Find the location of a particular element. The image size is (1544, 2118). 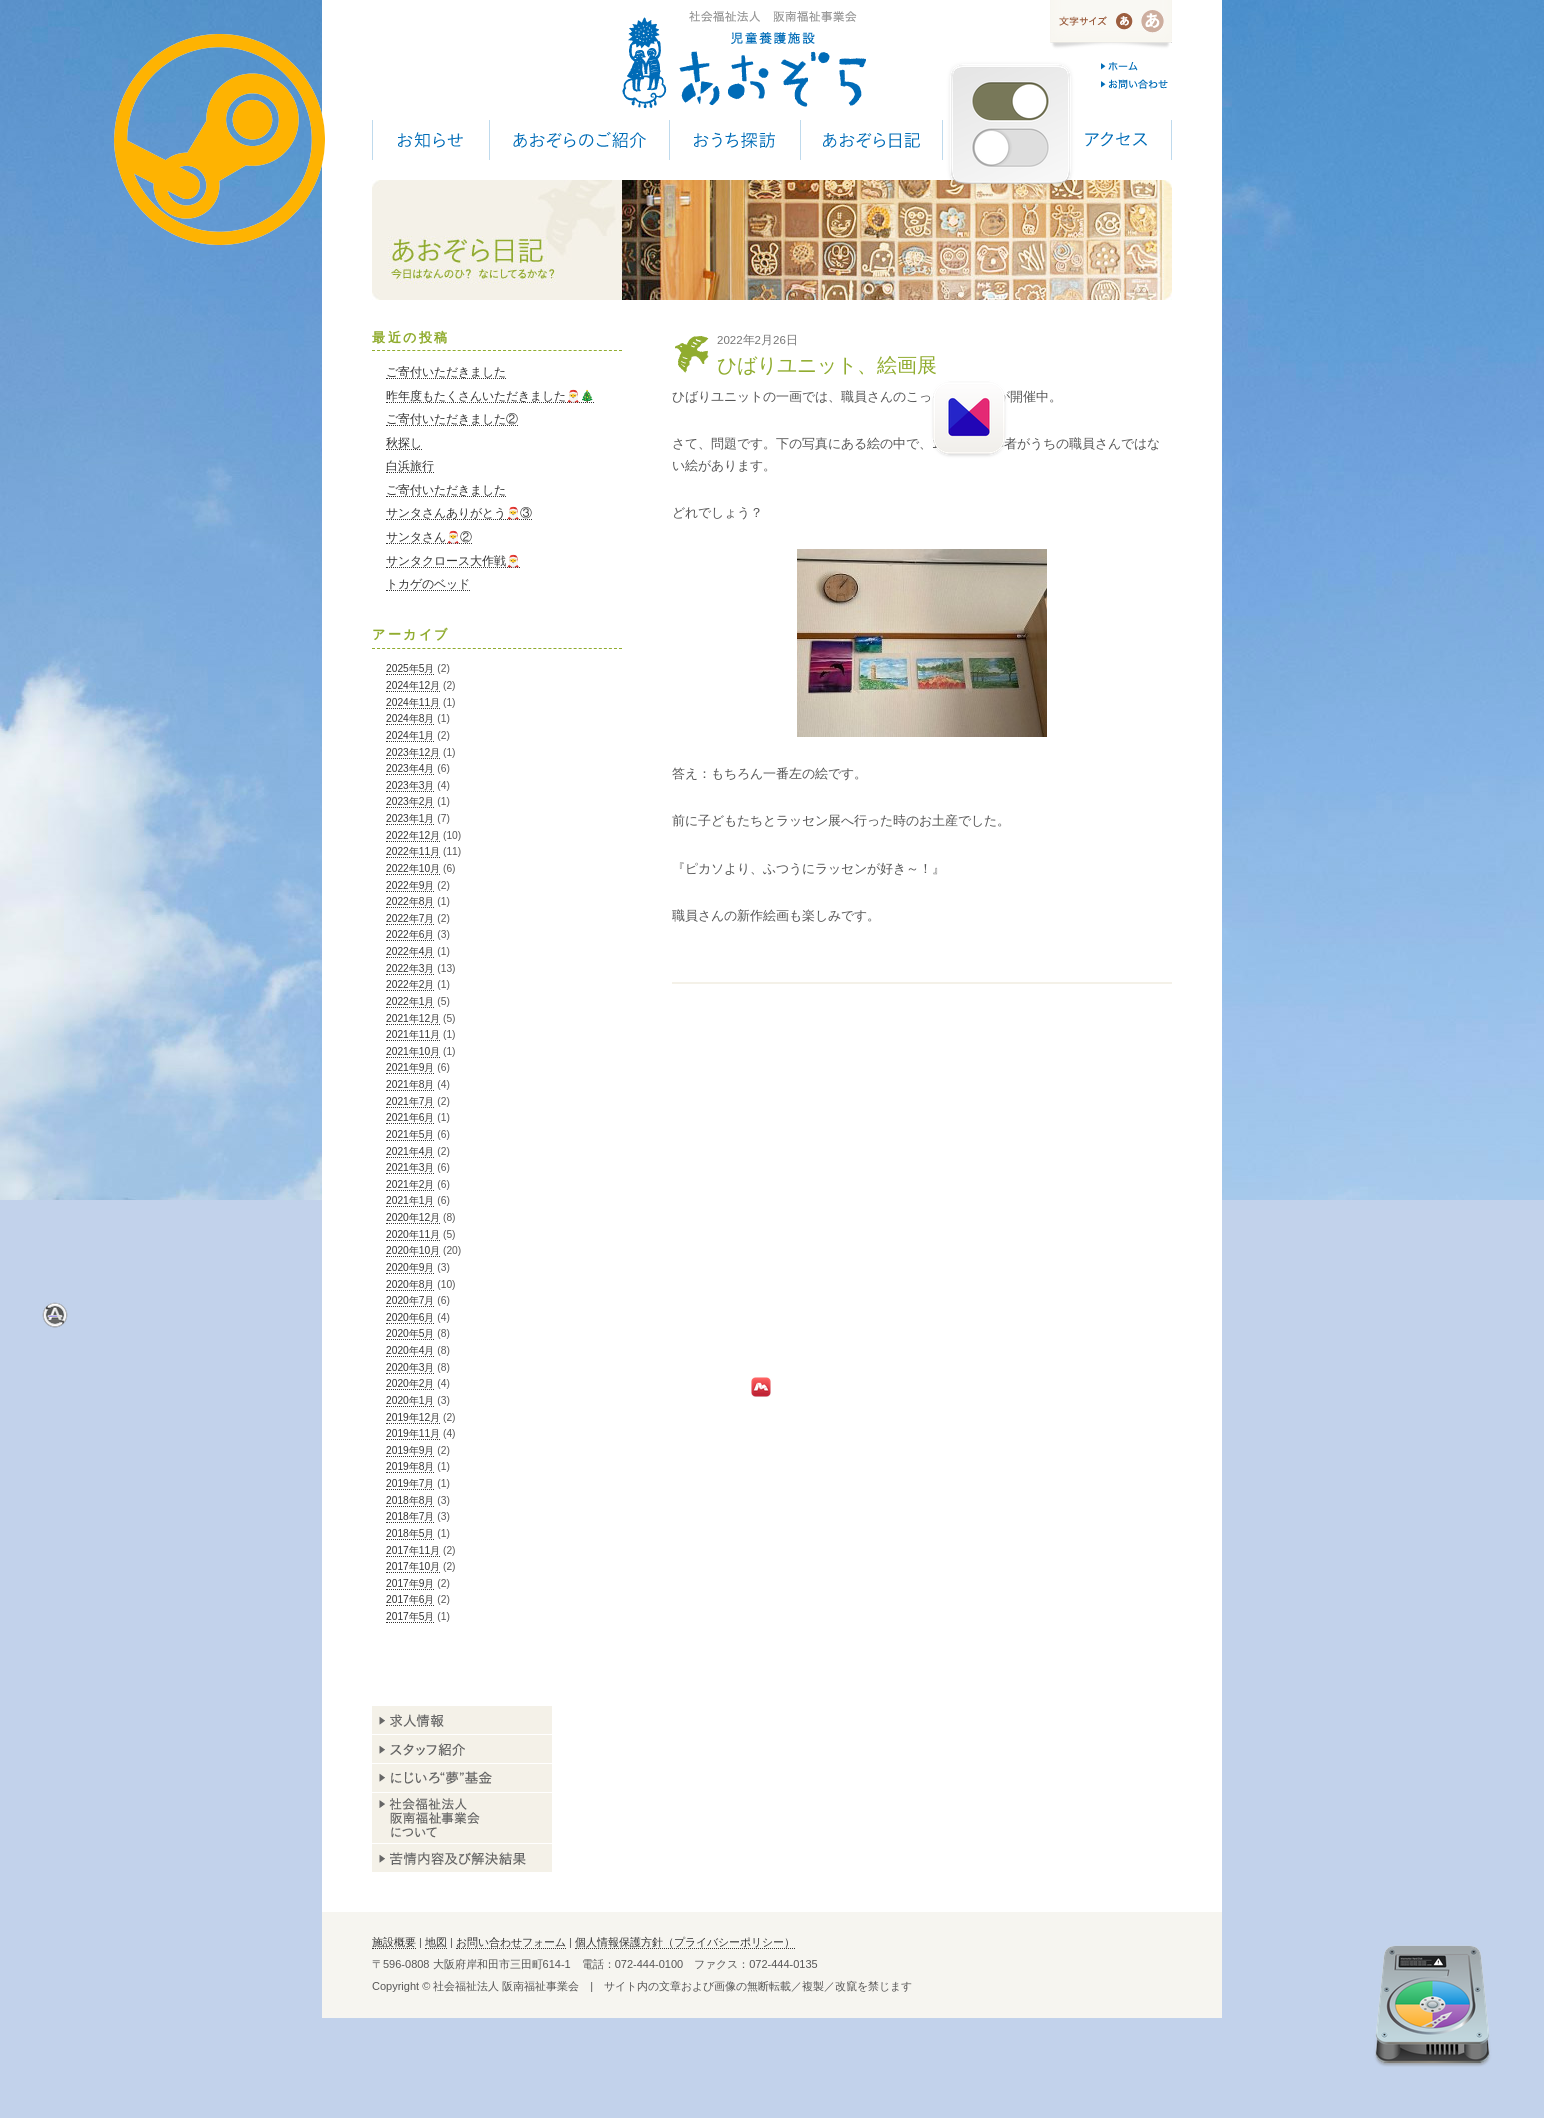

open master pdf editor application is located at coordinates (761, 1387).